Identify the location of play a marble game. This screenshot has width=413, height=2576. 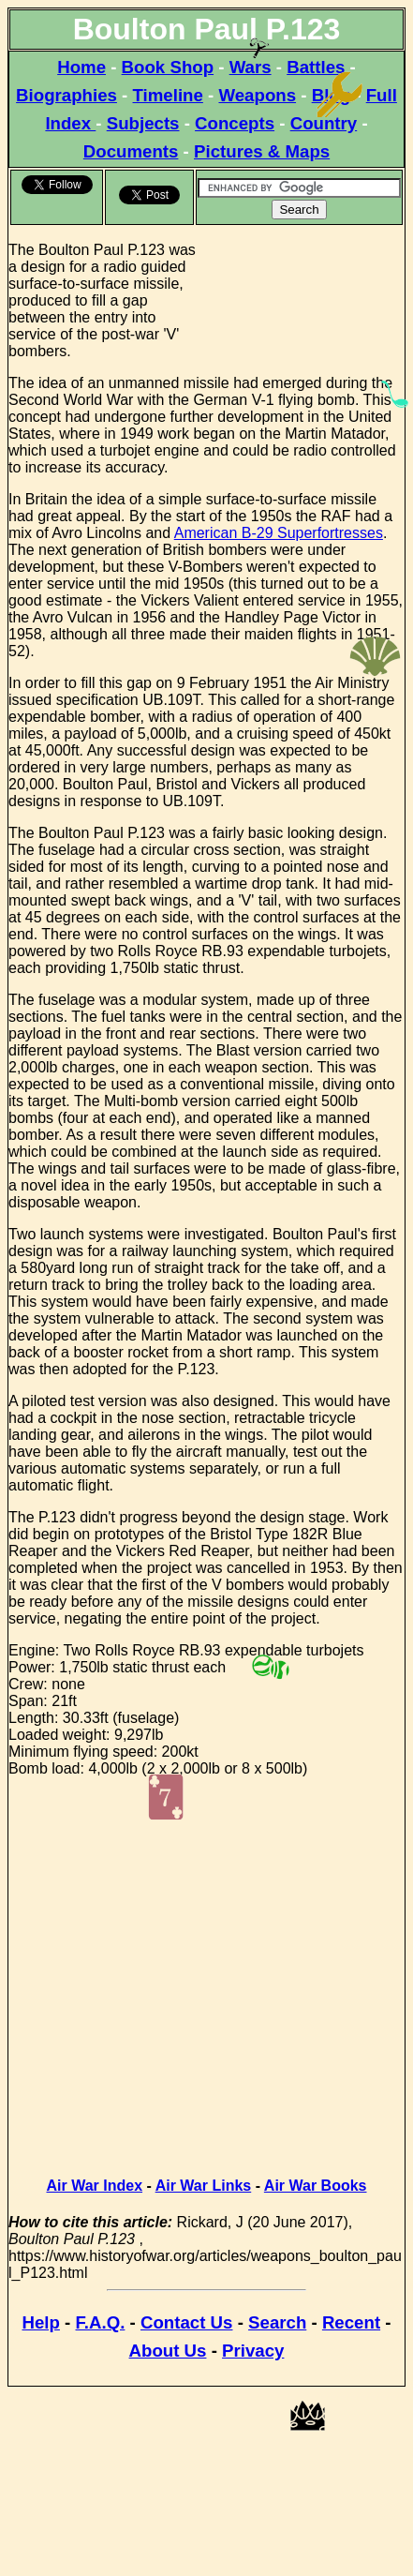
(271, 1662).